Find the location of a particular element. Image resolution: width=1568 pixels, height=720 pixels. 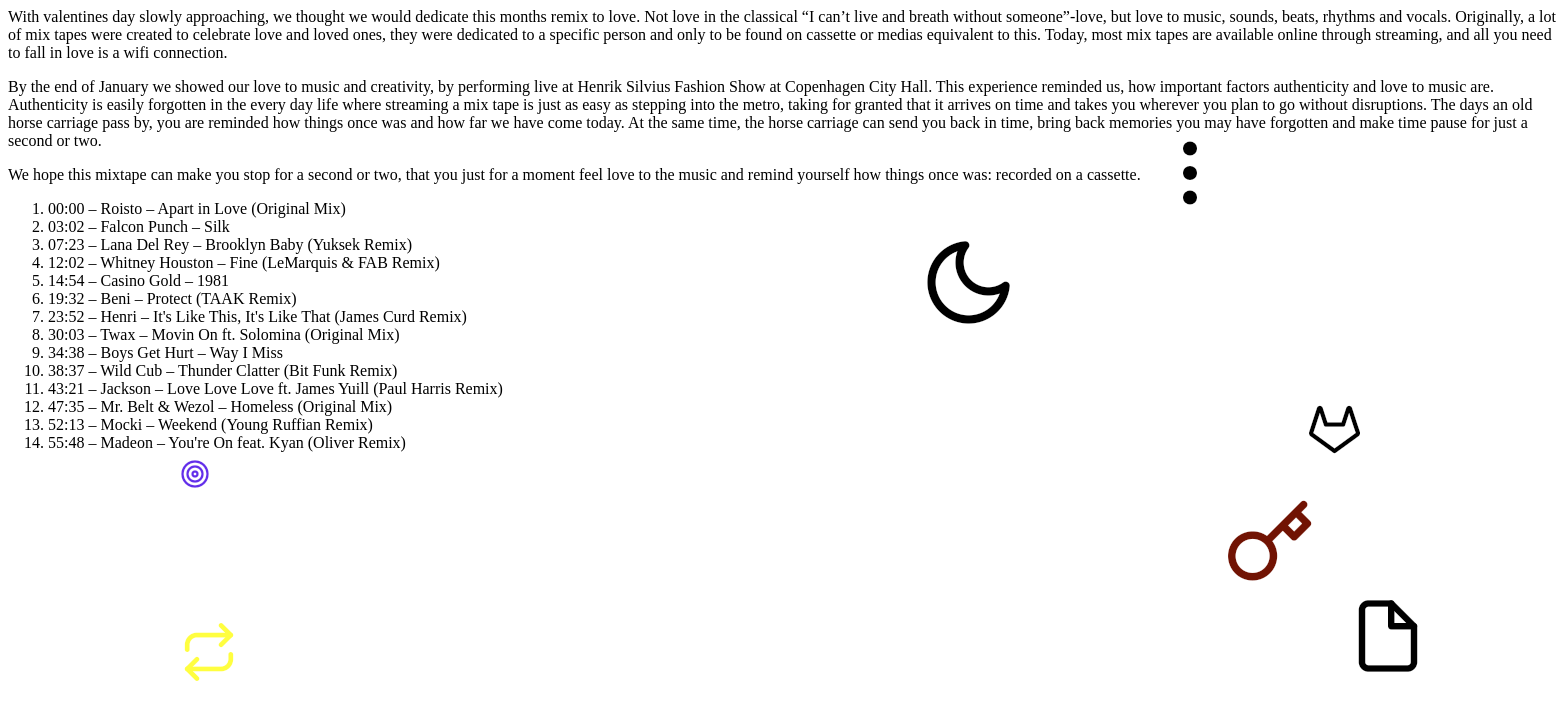

toggle dark mode or night theme is located at coordinates (968, 282).